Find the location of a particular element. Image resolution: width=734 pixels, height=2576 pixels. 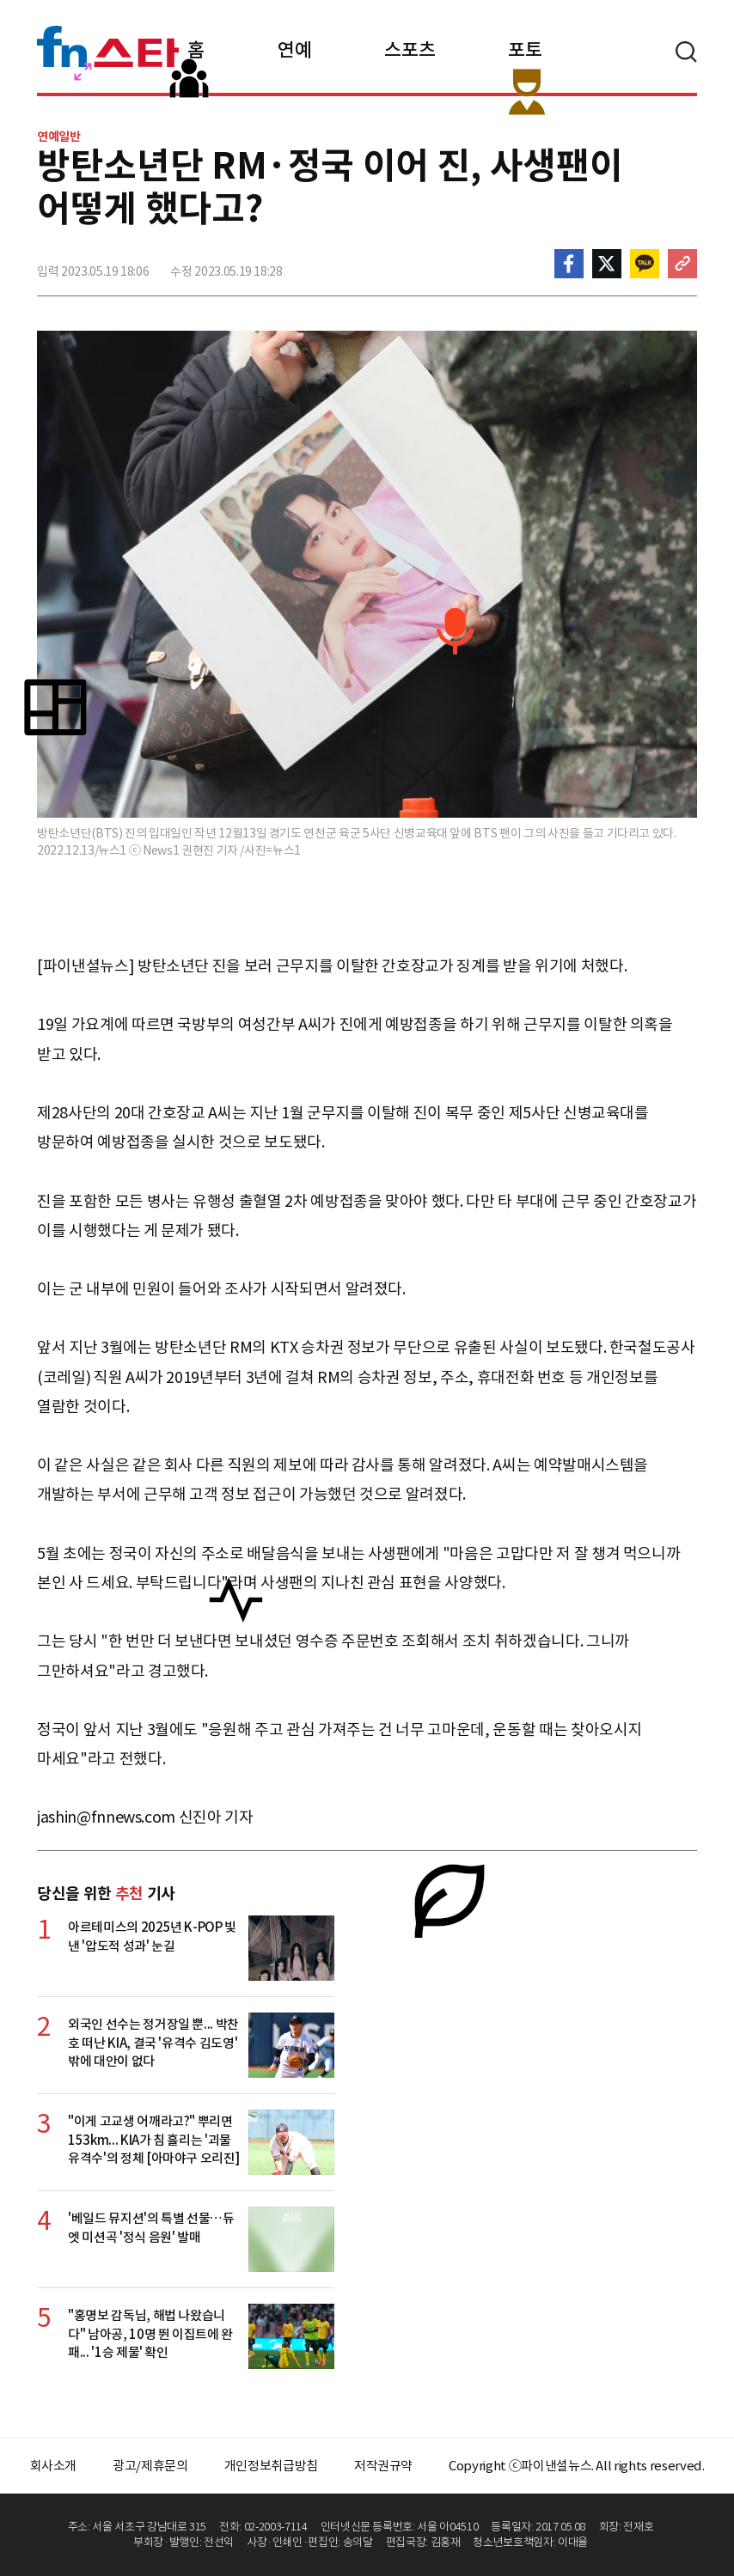

switch to masonry grid layout is located at coordinates (55, 707).